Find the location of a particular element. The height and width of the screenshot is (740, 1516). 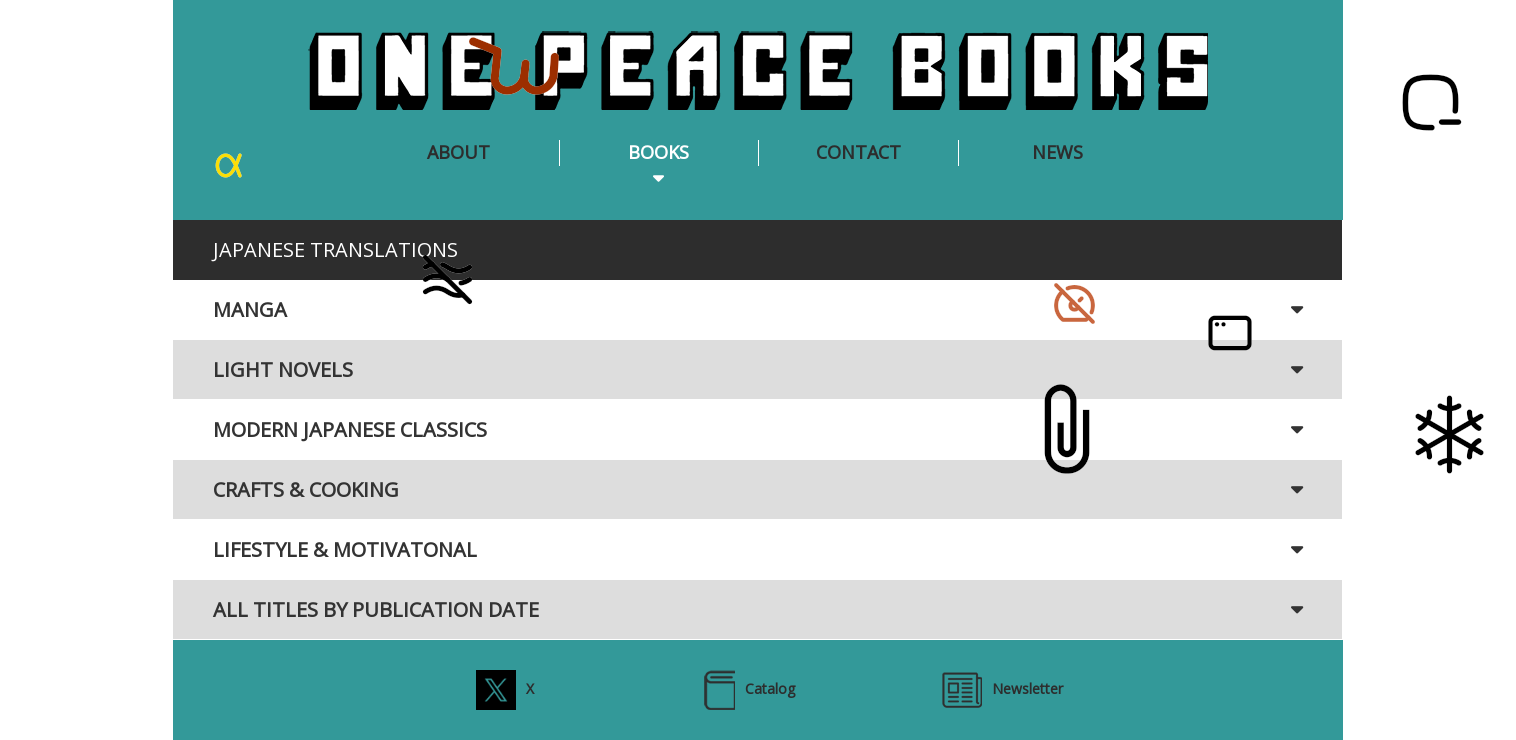

open the Wish shopping app is located at coordinates (514, 66).